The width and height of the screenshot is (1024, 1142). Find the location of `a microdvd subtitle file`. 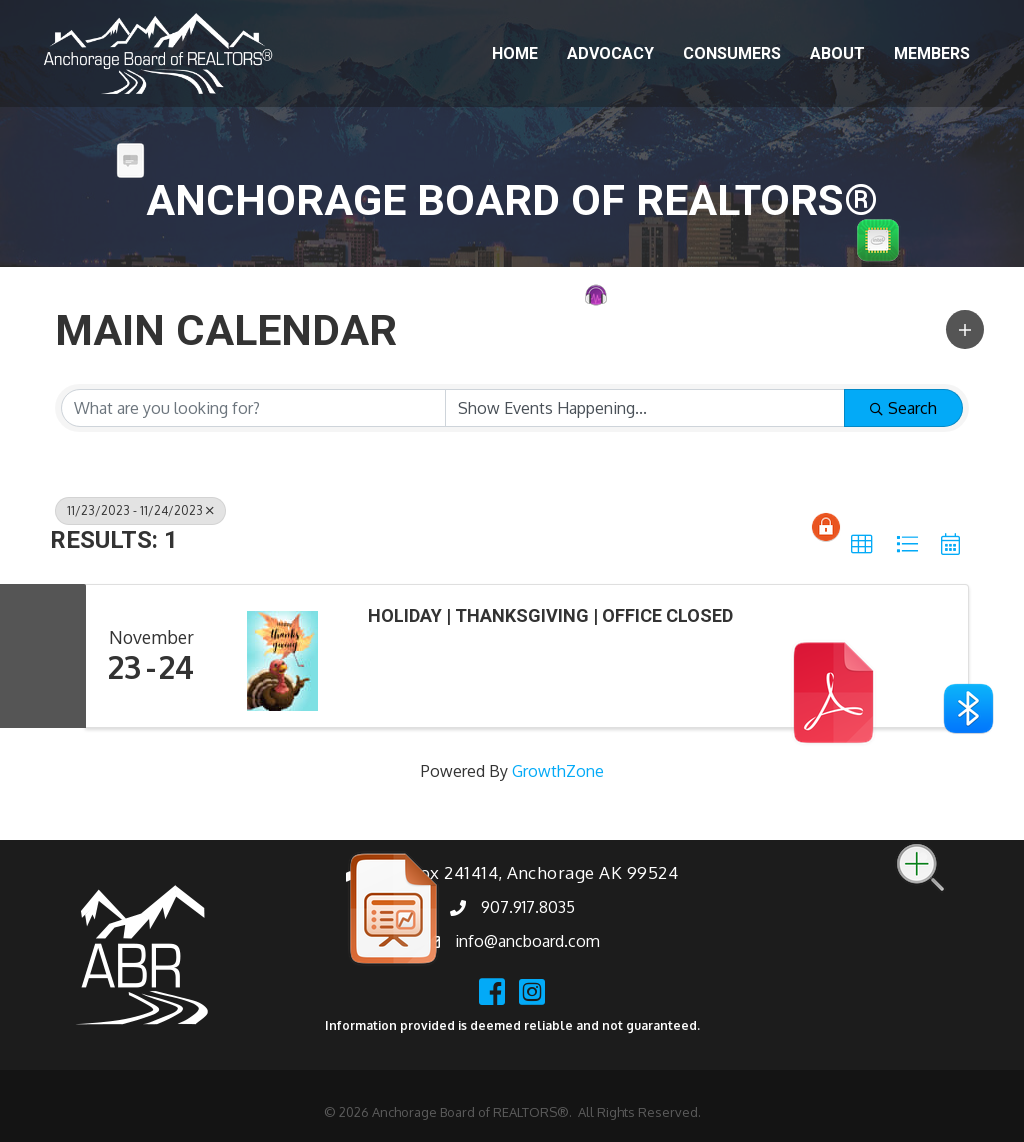

a microdvd subtitle file is located at coordinates (130, 160).